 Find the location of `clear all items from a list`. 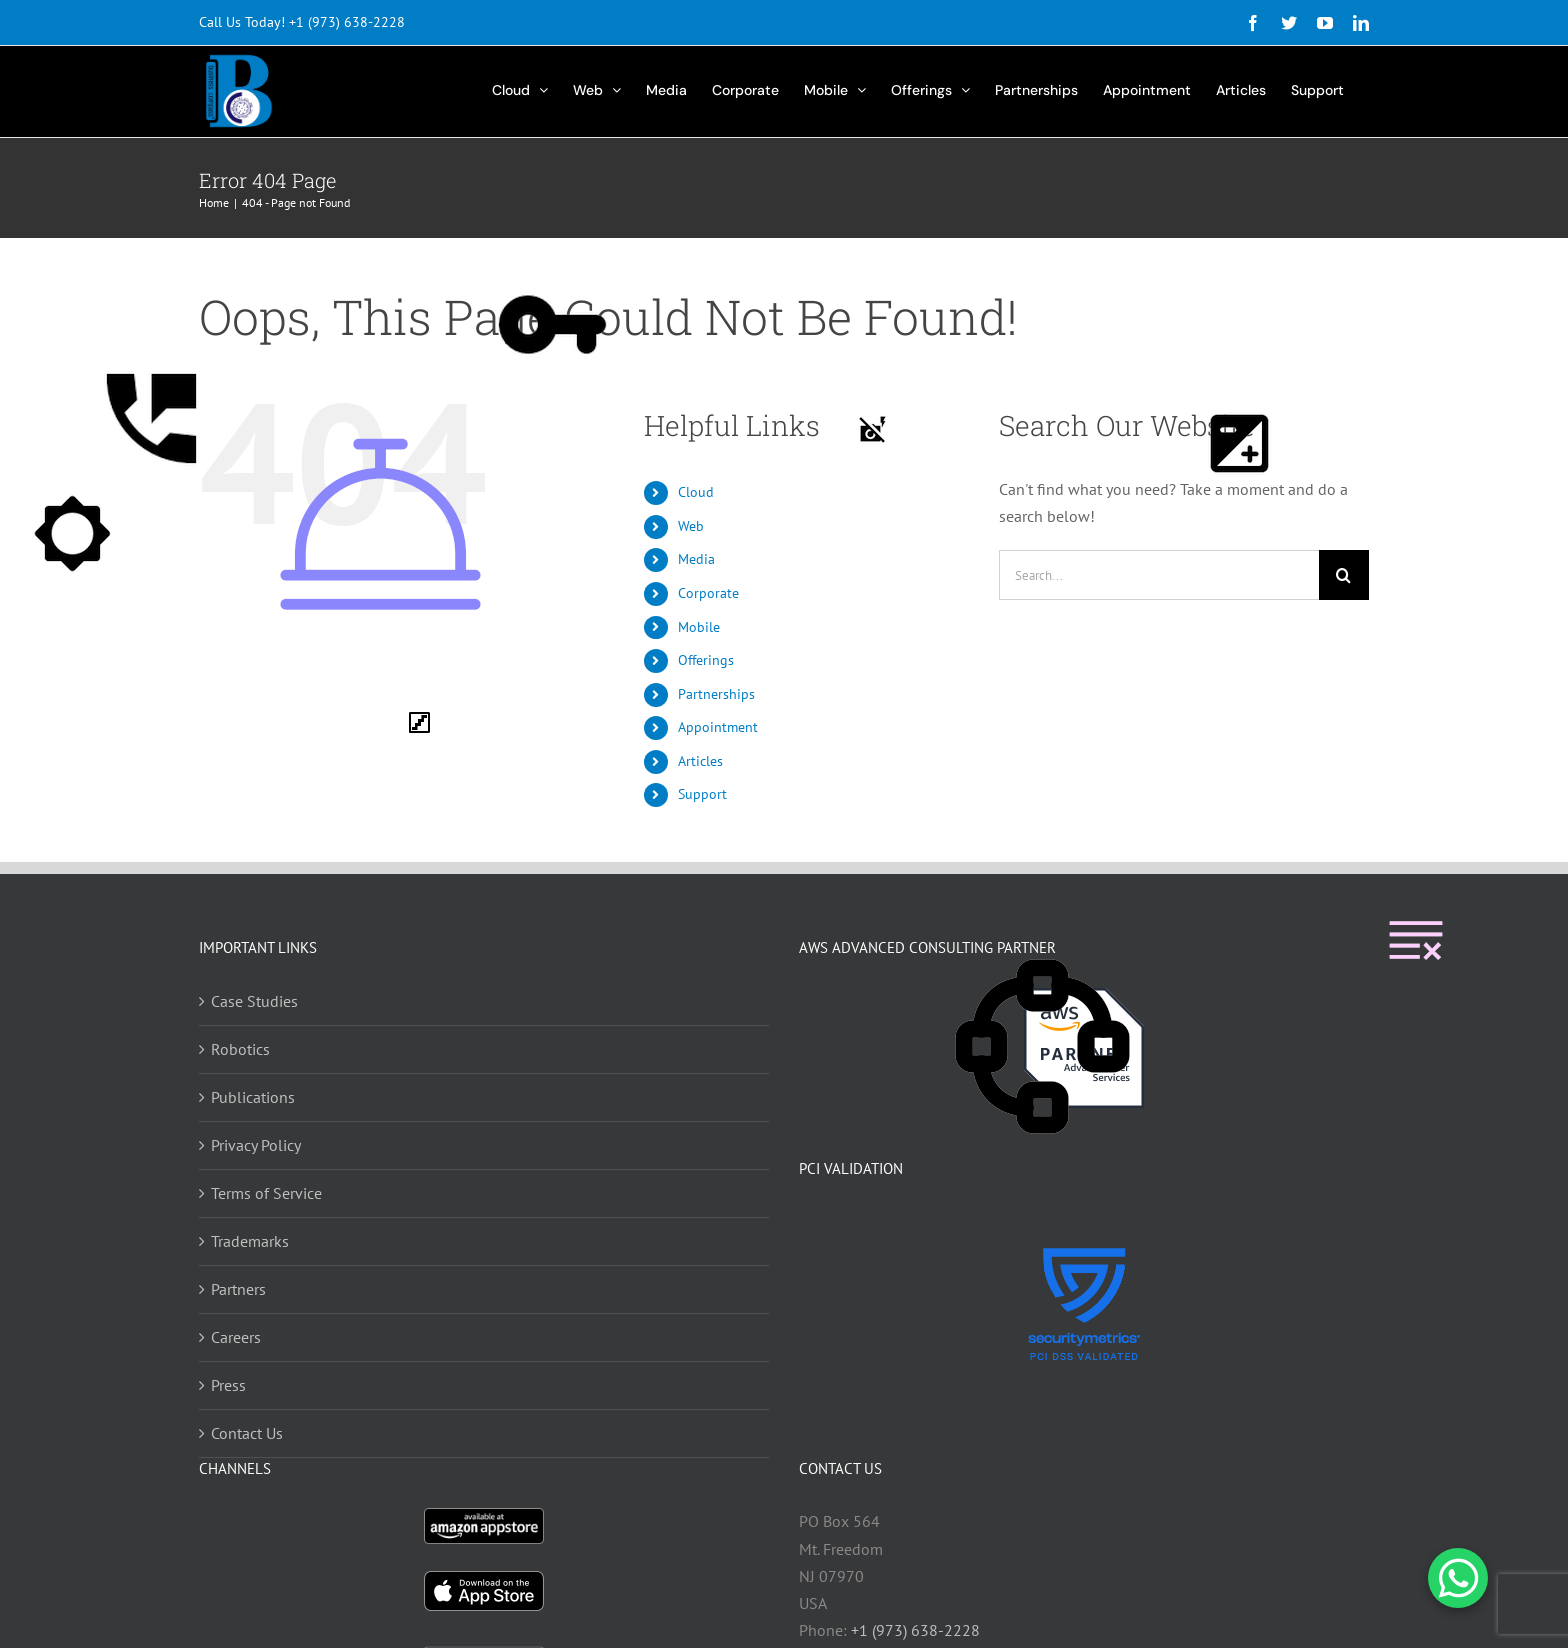

clear all items from a list is located at coordinates (1416, 940).